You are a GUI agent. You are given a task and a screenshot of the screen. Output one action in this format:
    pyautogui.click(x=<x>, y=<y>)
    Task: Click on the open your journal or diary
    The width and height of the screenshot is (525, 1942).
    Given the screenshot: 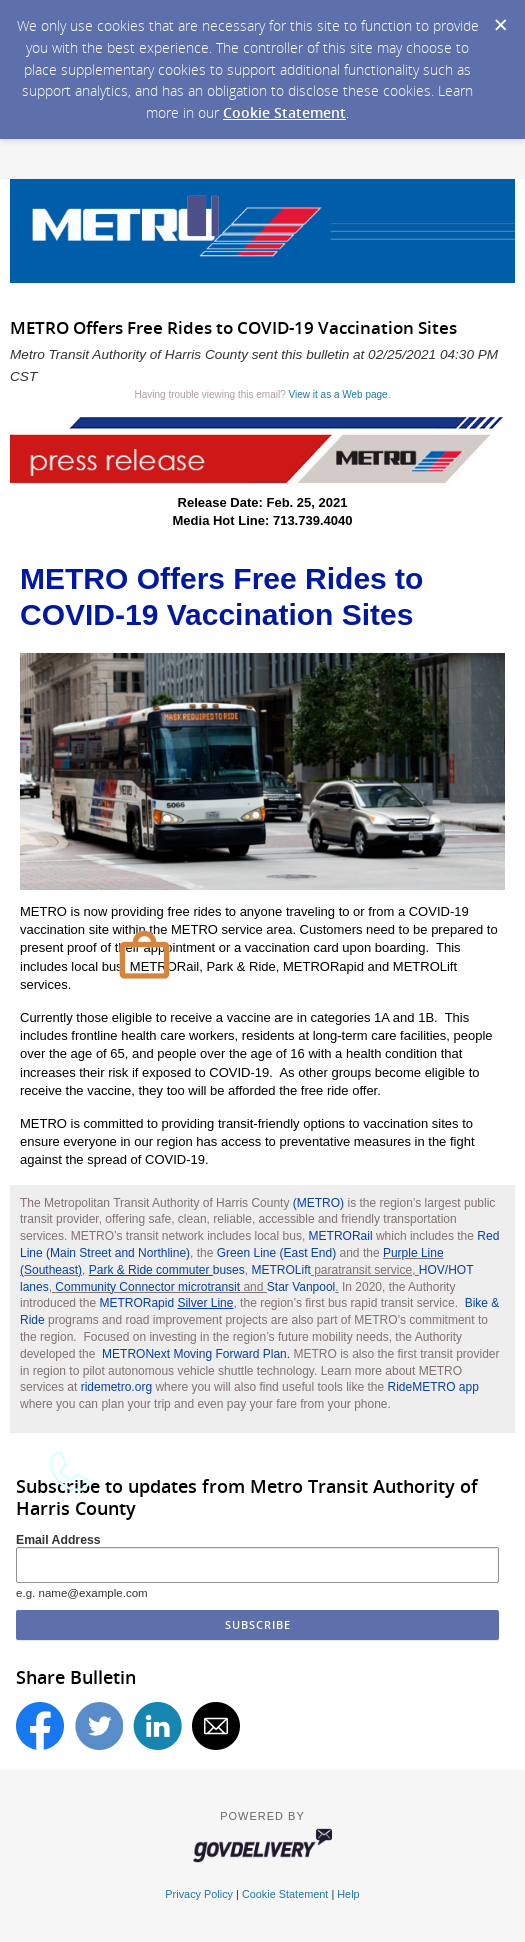 What is the action you would take?
    pyautogui.click(x=203, y=216)
    